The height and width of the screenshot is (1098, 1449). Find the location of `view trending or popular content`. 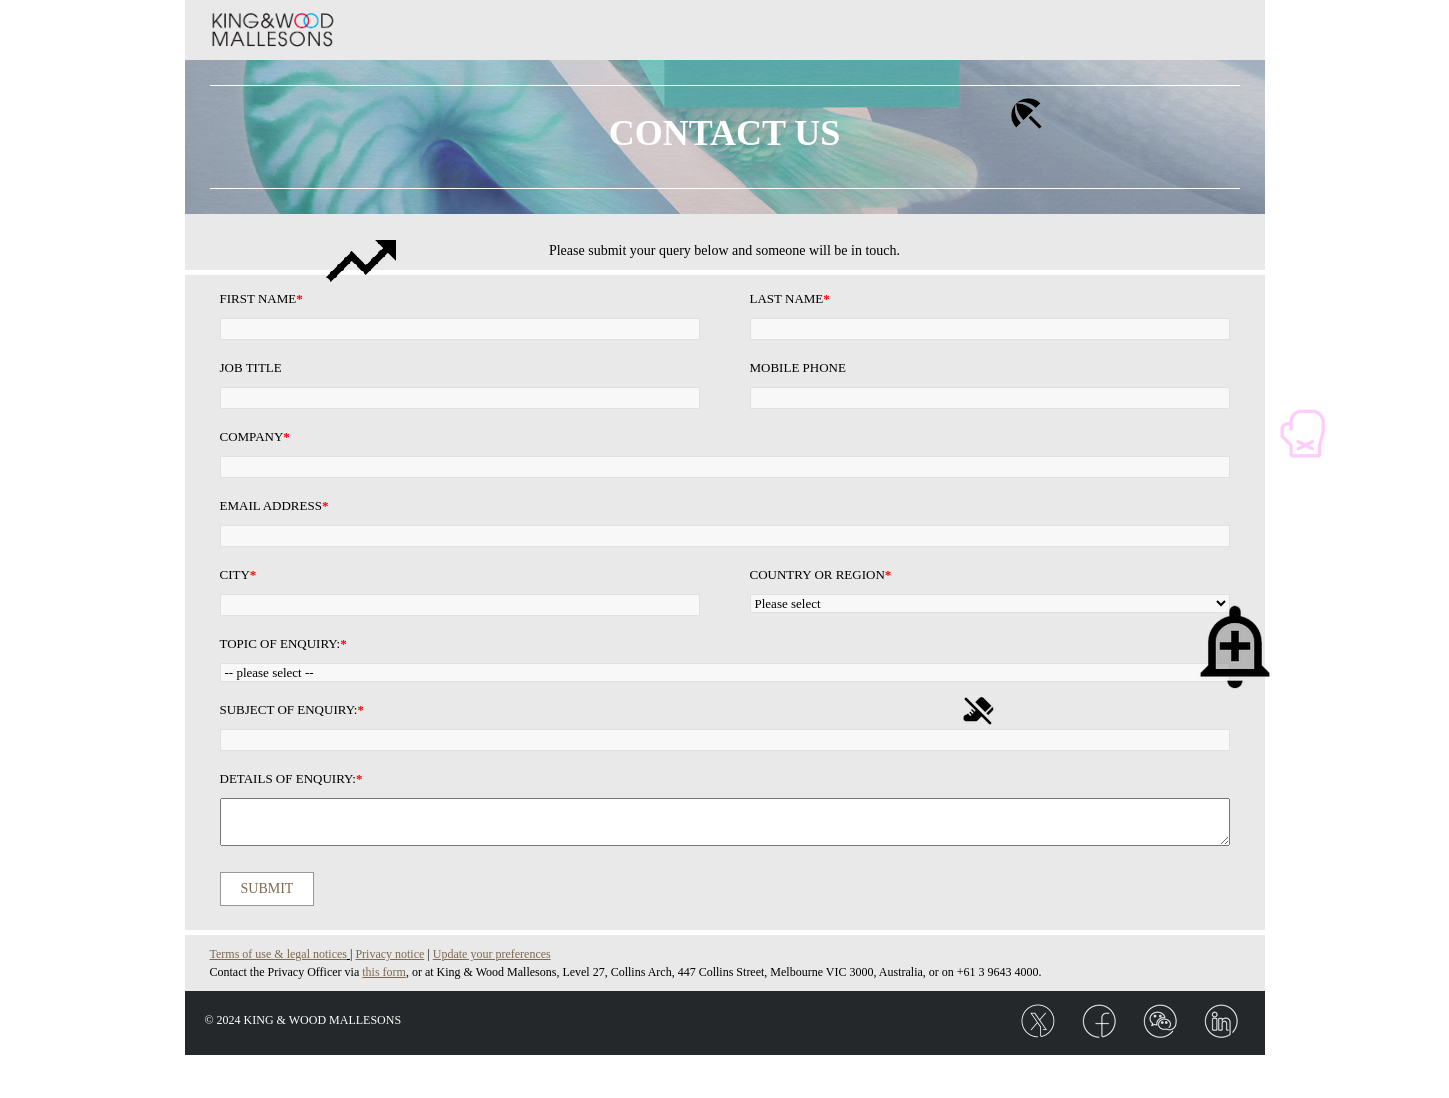

view trending or popular content is located at coordinates (361, 261).